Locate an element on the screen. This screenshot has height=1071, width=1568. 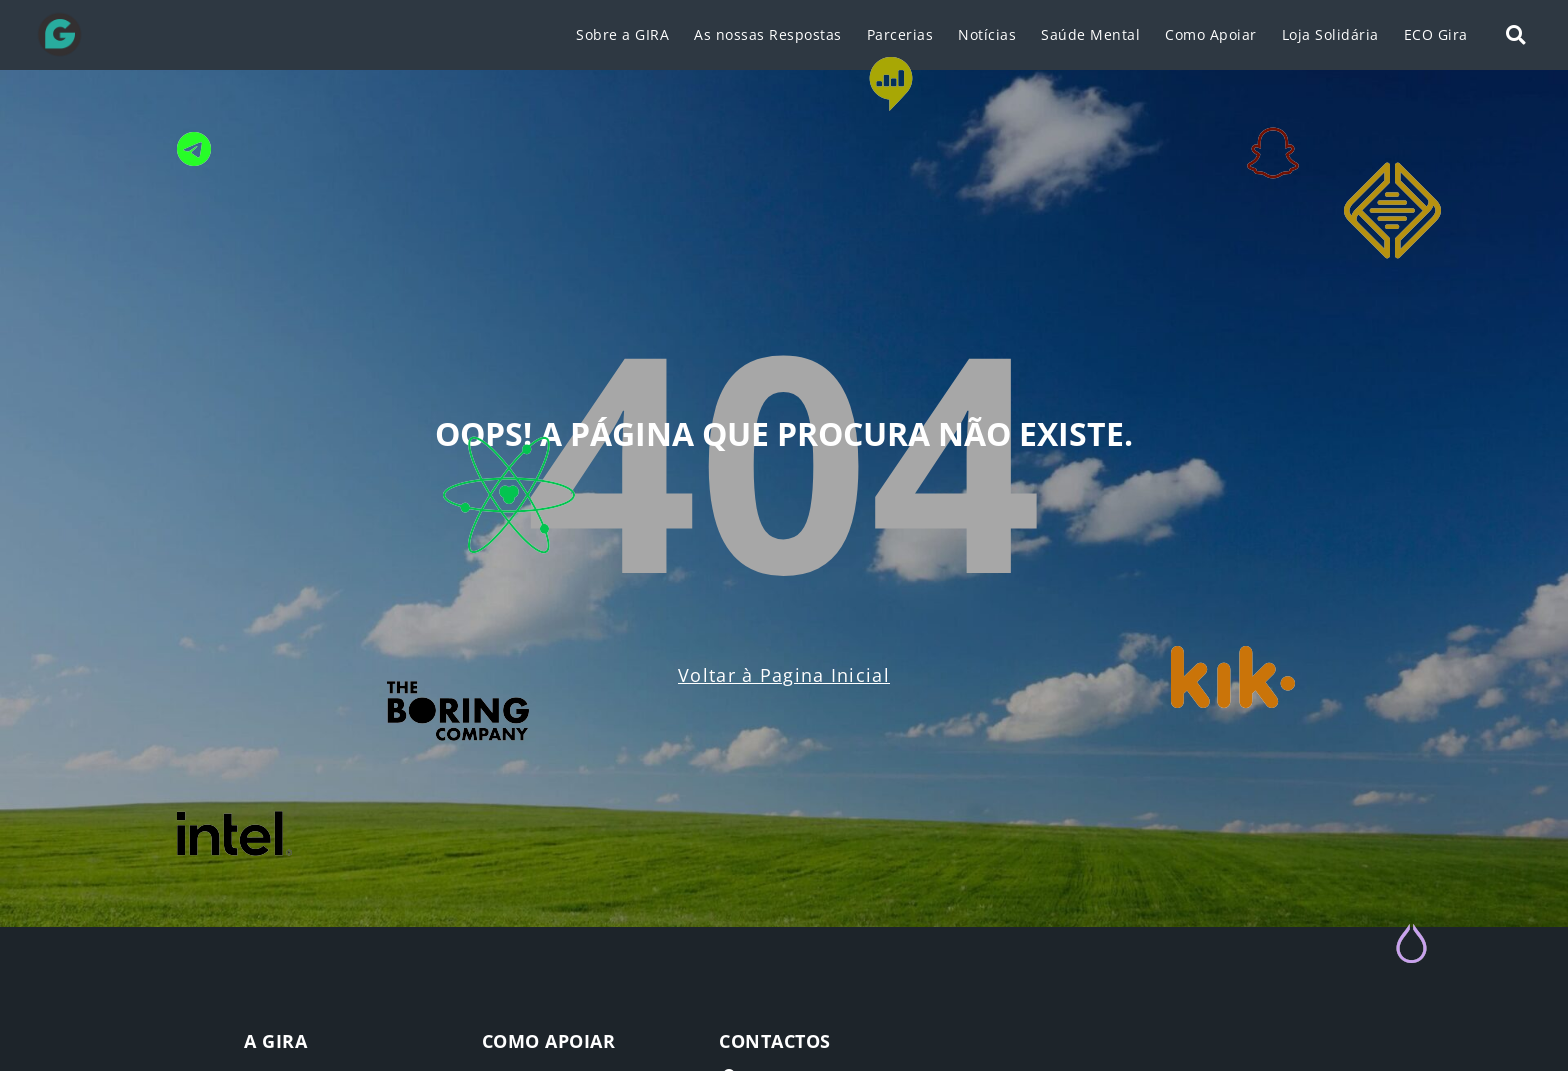
neutralinojs framework logo is located at coordinates (509, 495).